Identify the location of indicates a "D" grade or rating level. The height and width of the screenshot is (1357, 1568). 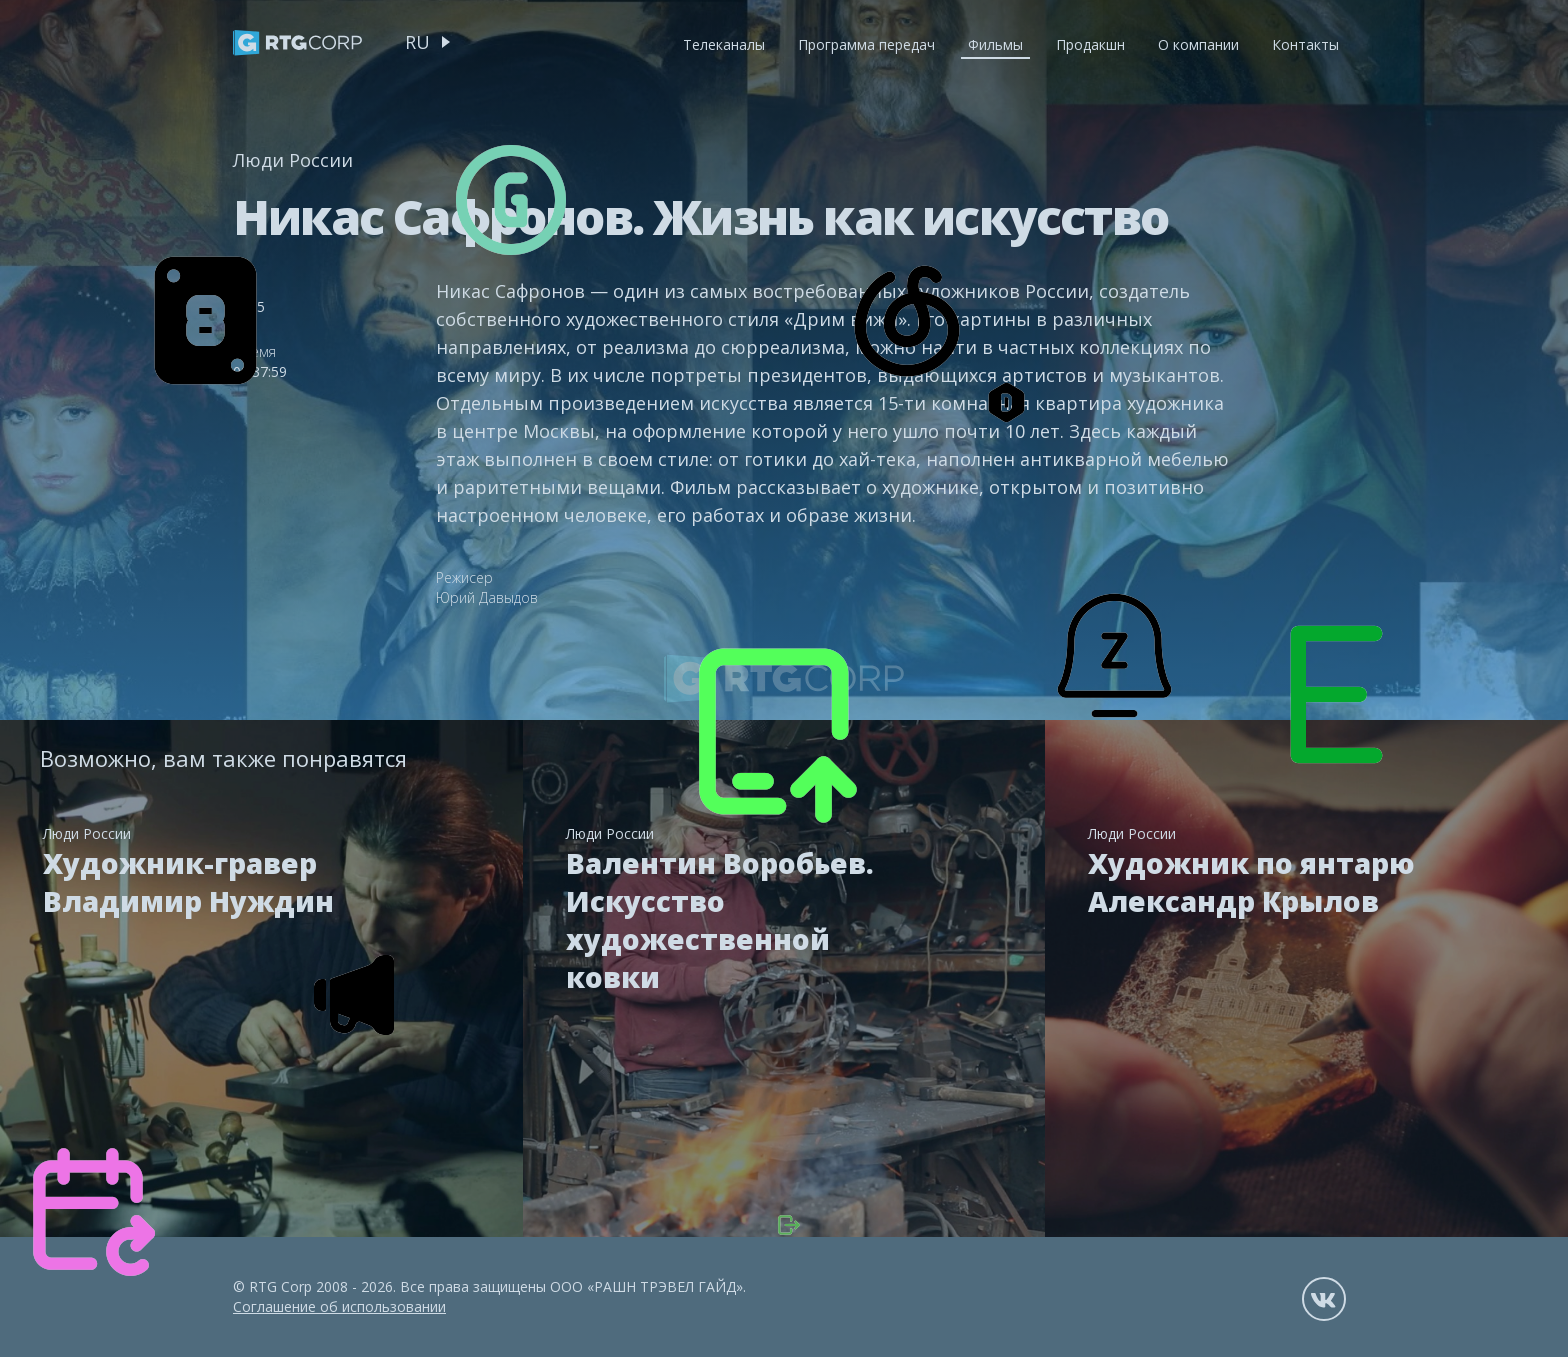
(1006, 402).